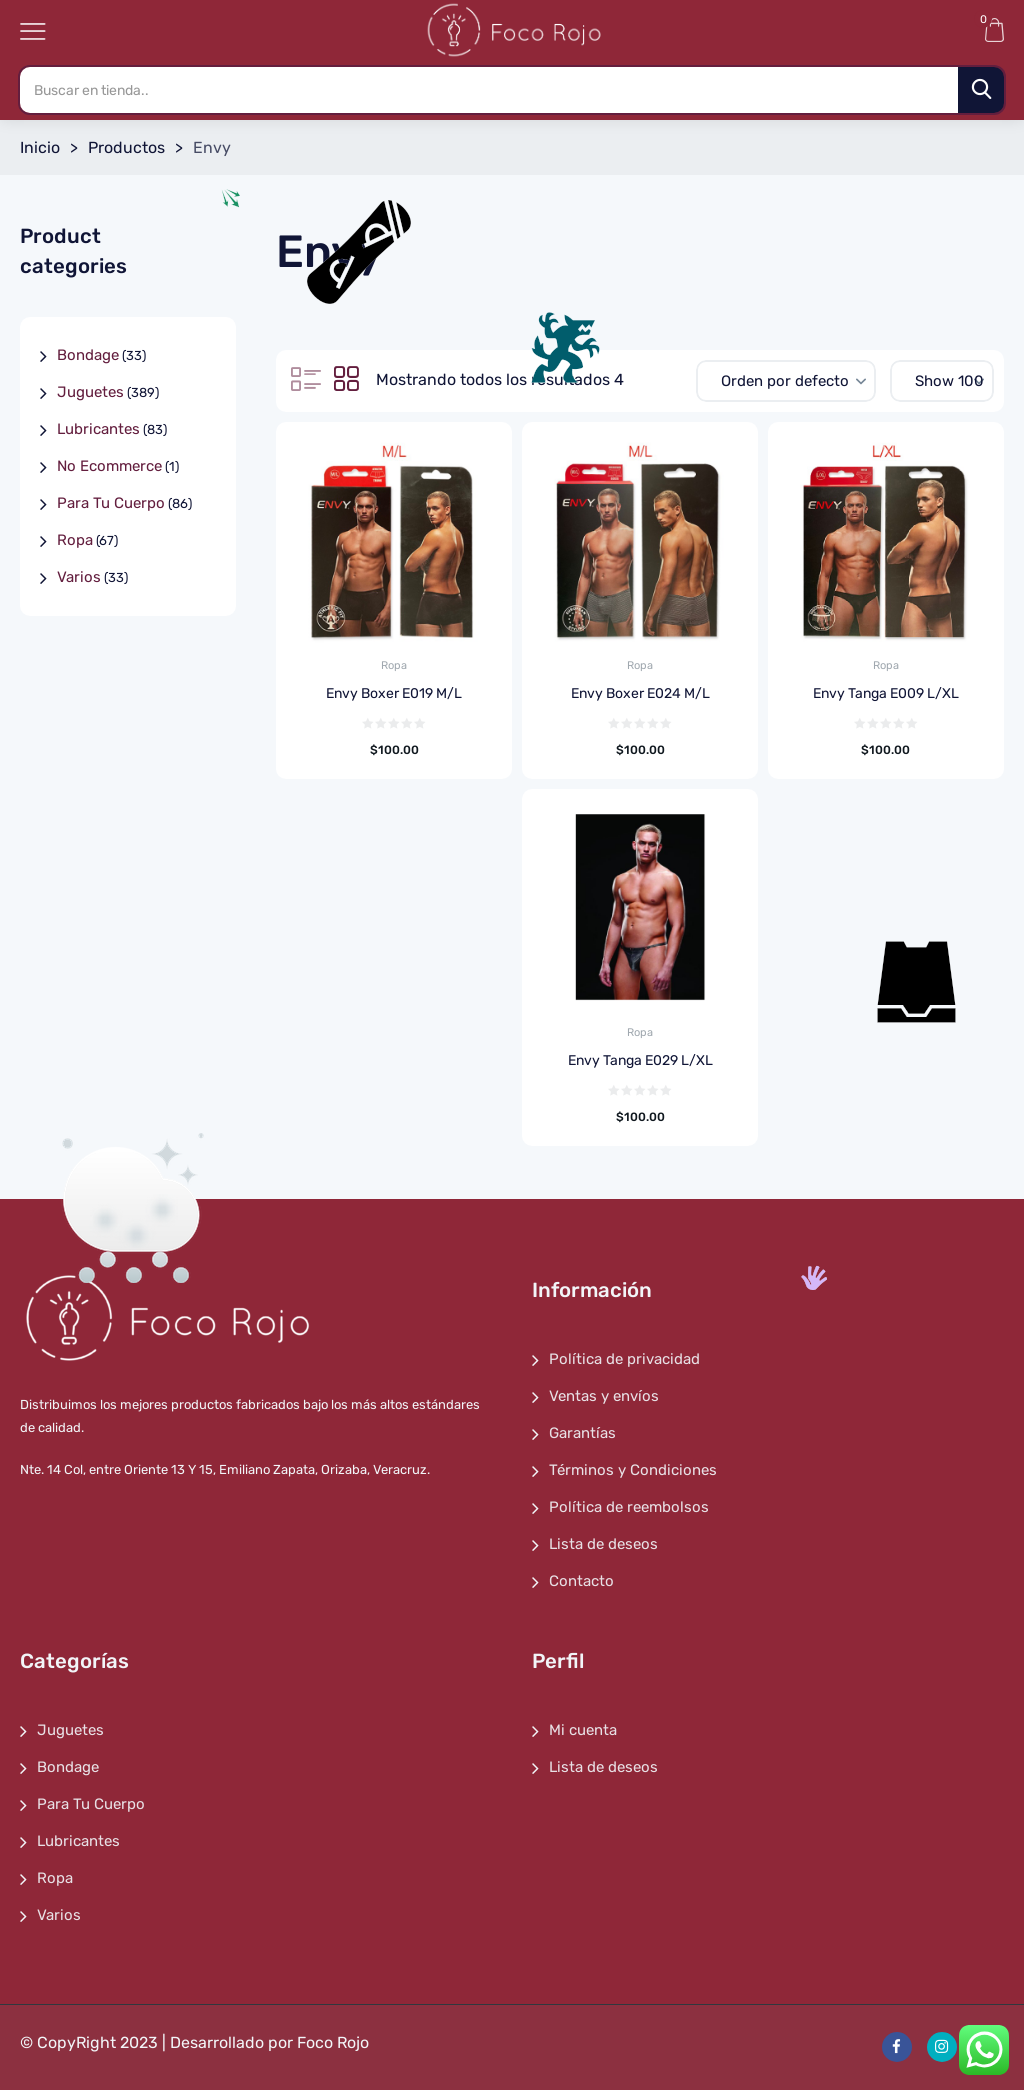 The height and width of the screenshot is (2090, 1024). What do you see at coordinates (814, 1278) in the screenshot?
I see `raise your hand to ask a question` at bounding box center [814, 1278].